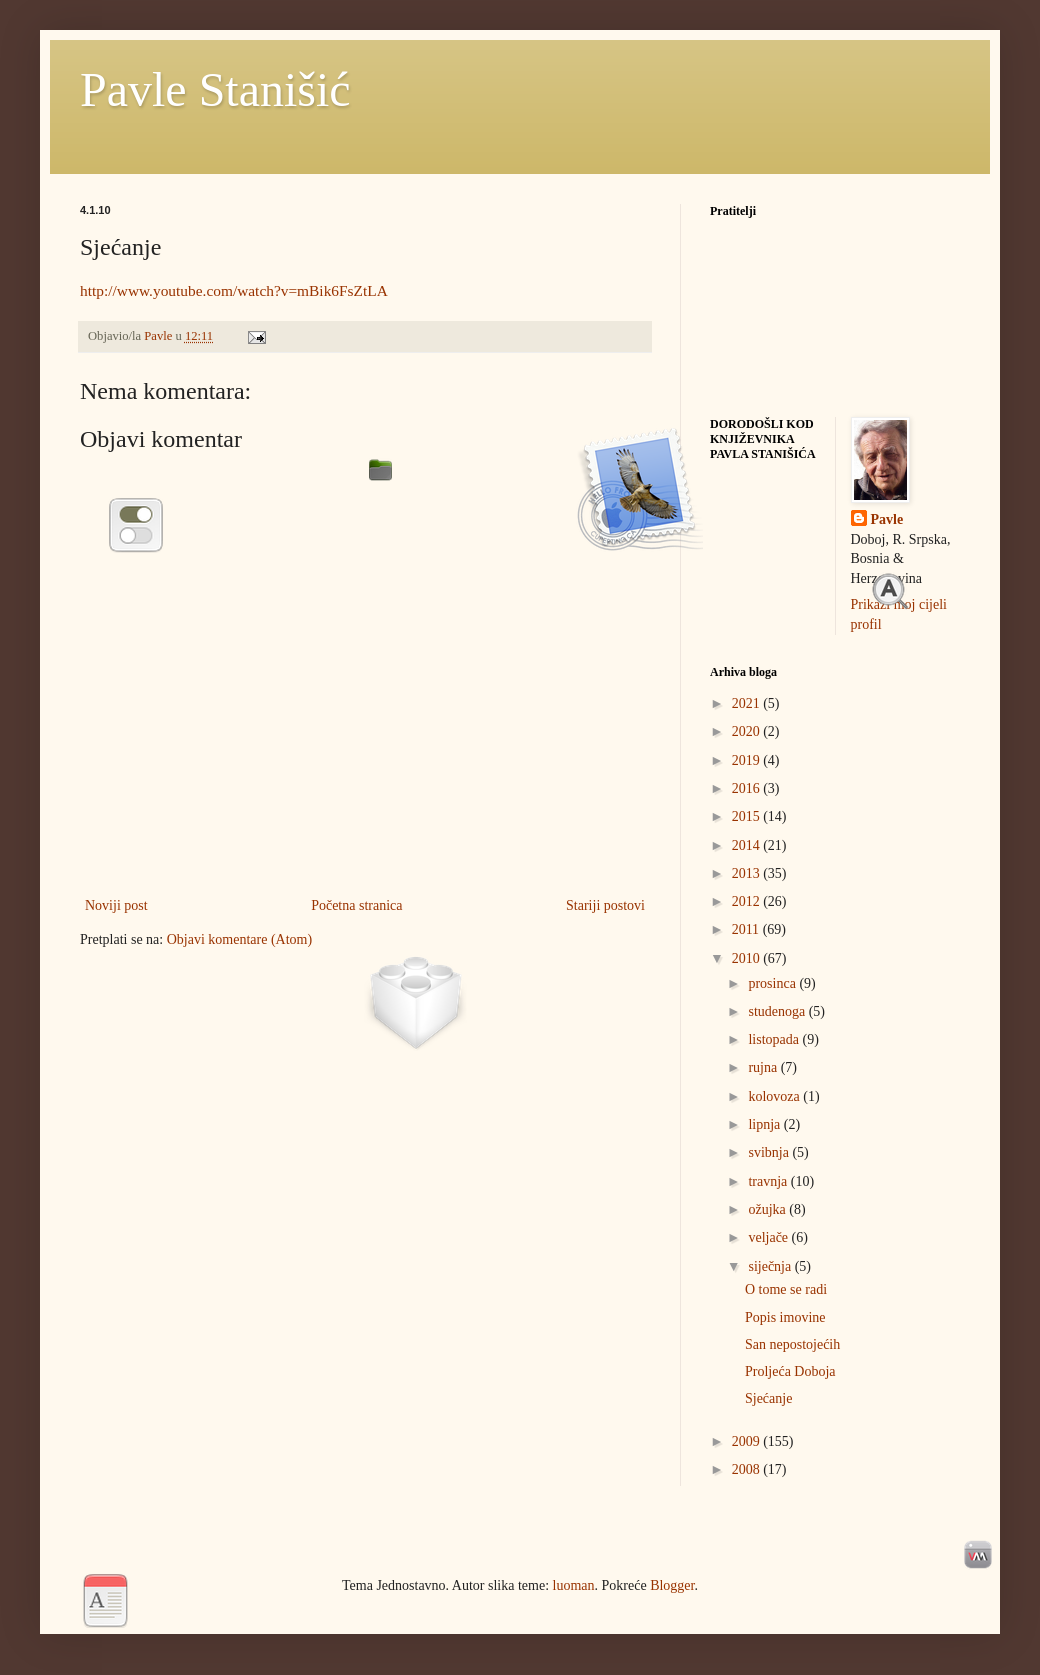 Image resolution: width=1040 pixels, height=1675 pixels. I want to click on drop files here to add to folder, so click(380, 469).